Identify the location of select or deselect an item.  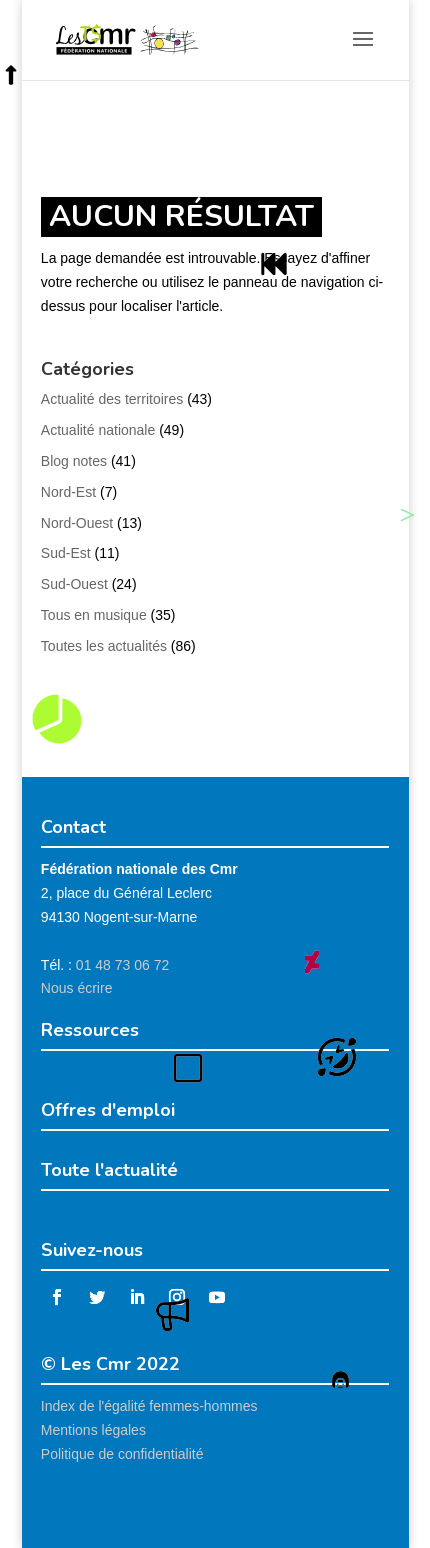
(188, 1068).